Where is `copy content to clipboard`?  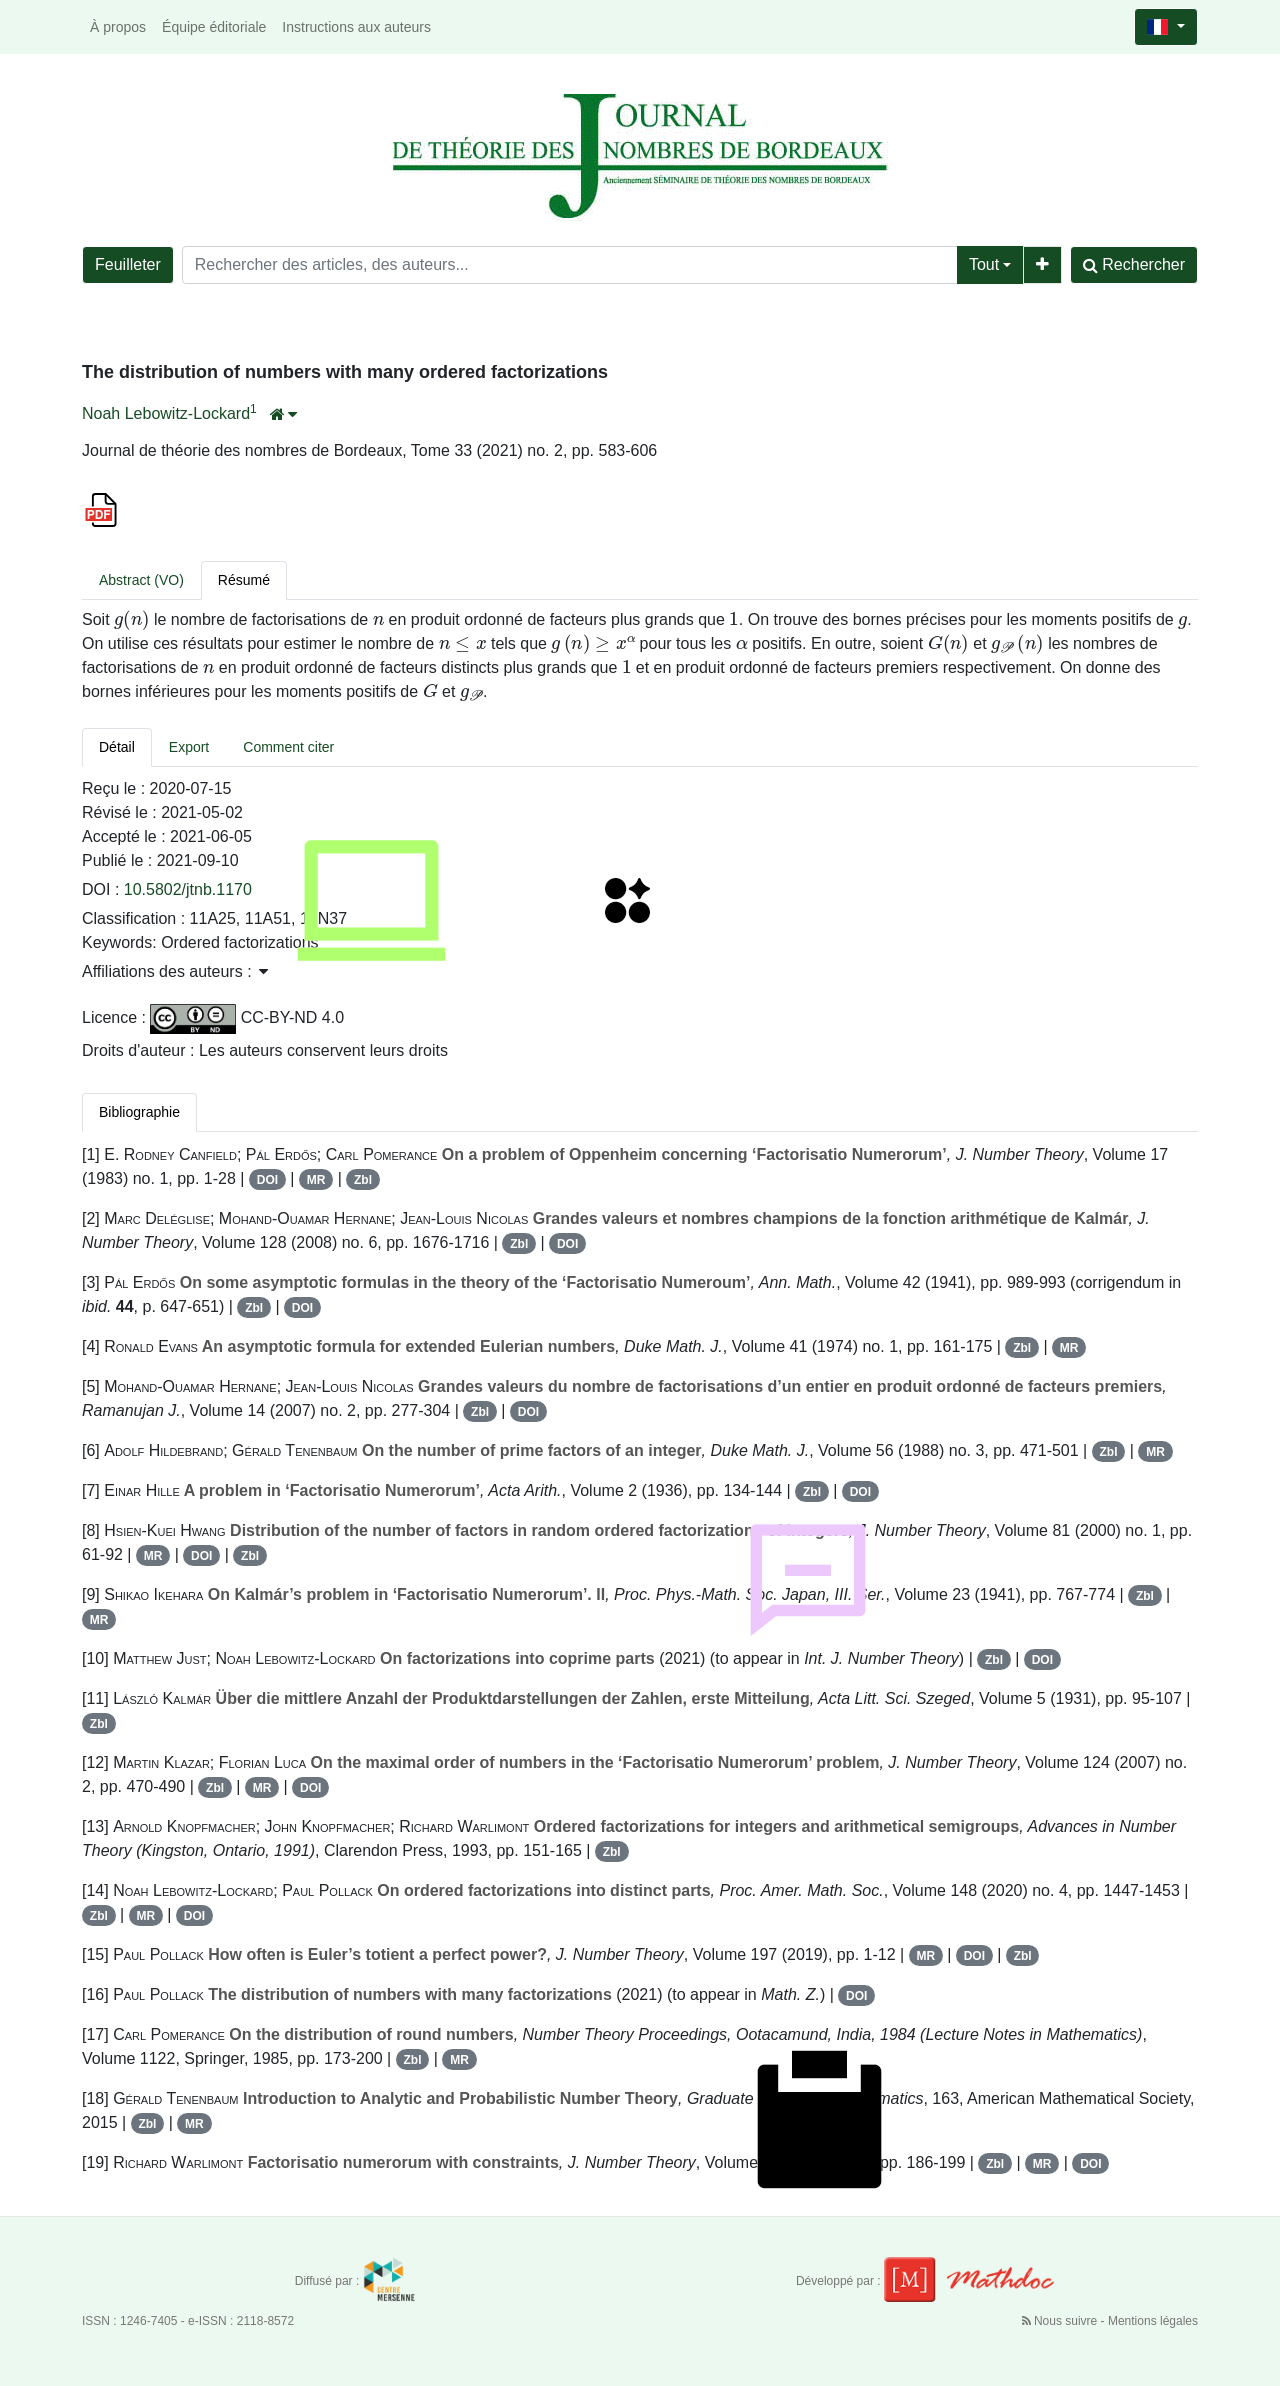
copy content to clipboard is located at coordinates (819, 2119).